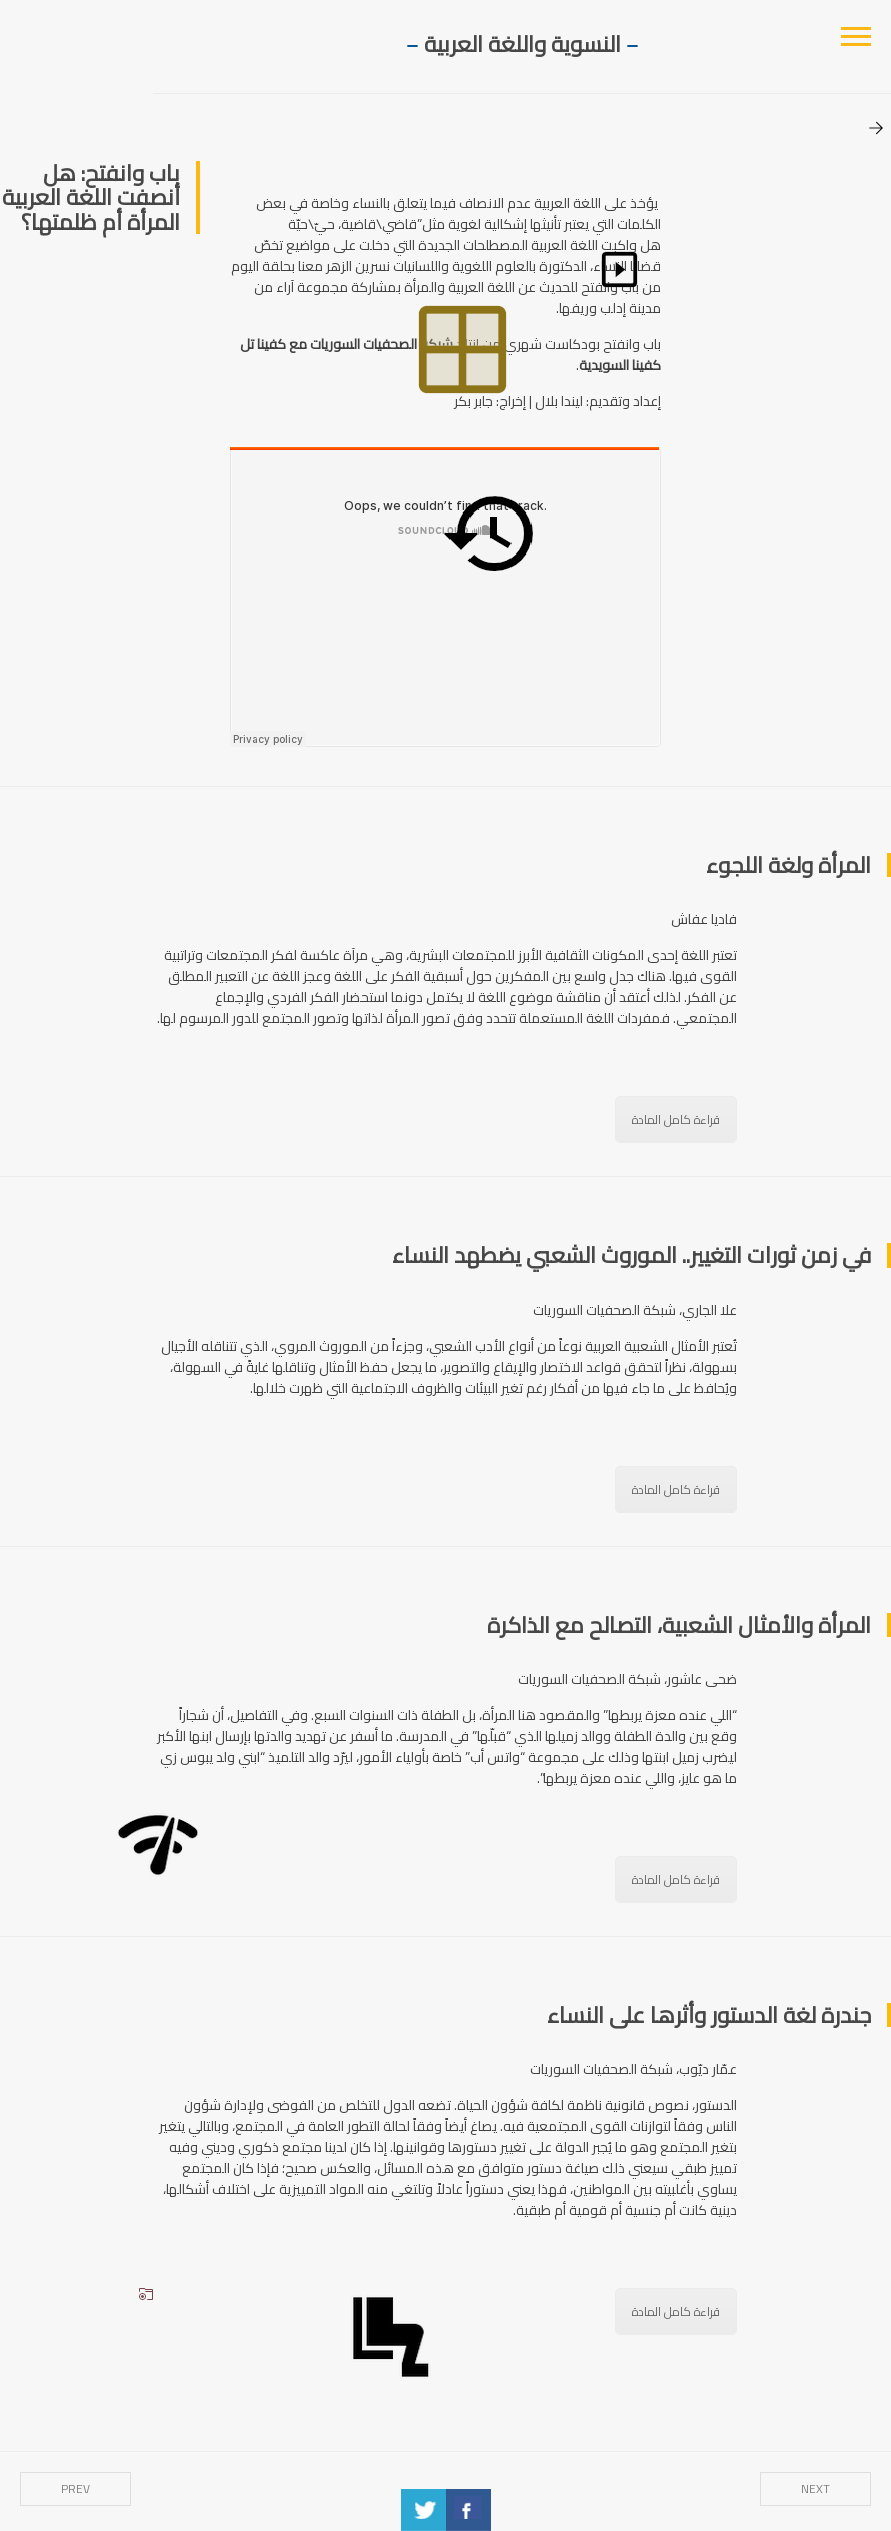  What do you see at coordinates (462, 349) in the screenshot?
I see `view items in grid layout` at bounding box center [462, 349].